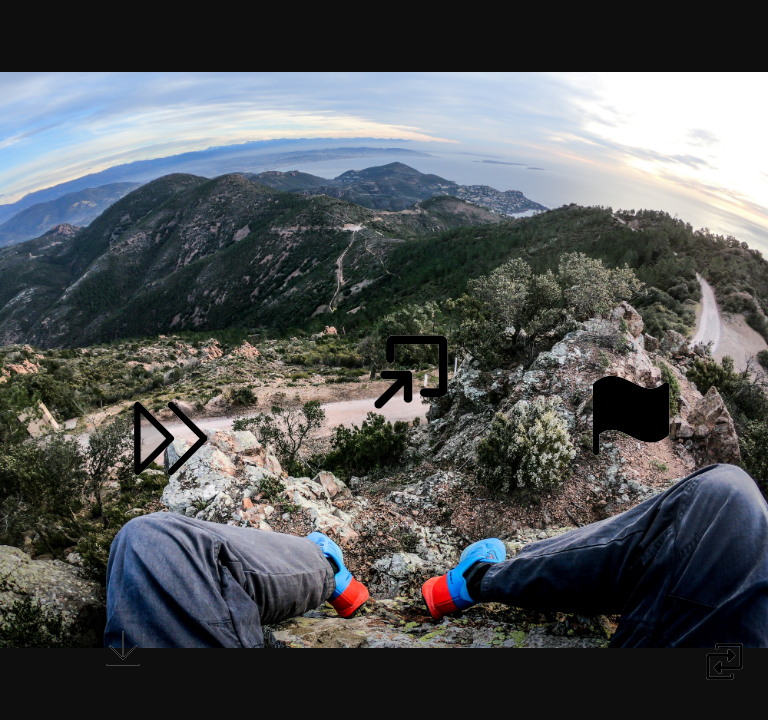 This screenshot has height=720, width=768. What do you see at coordinates (628, 414) in the screenshot?
I see `flag or bookmark an item for follow-up` at bounding box center [628, 414].